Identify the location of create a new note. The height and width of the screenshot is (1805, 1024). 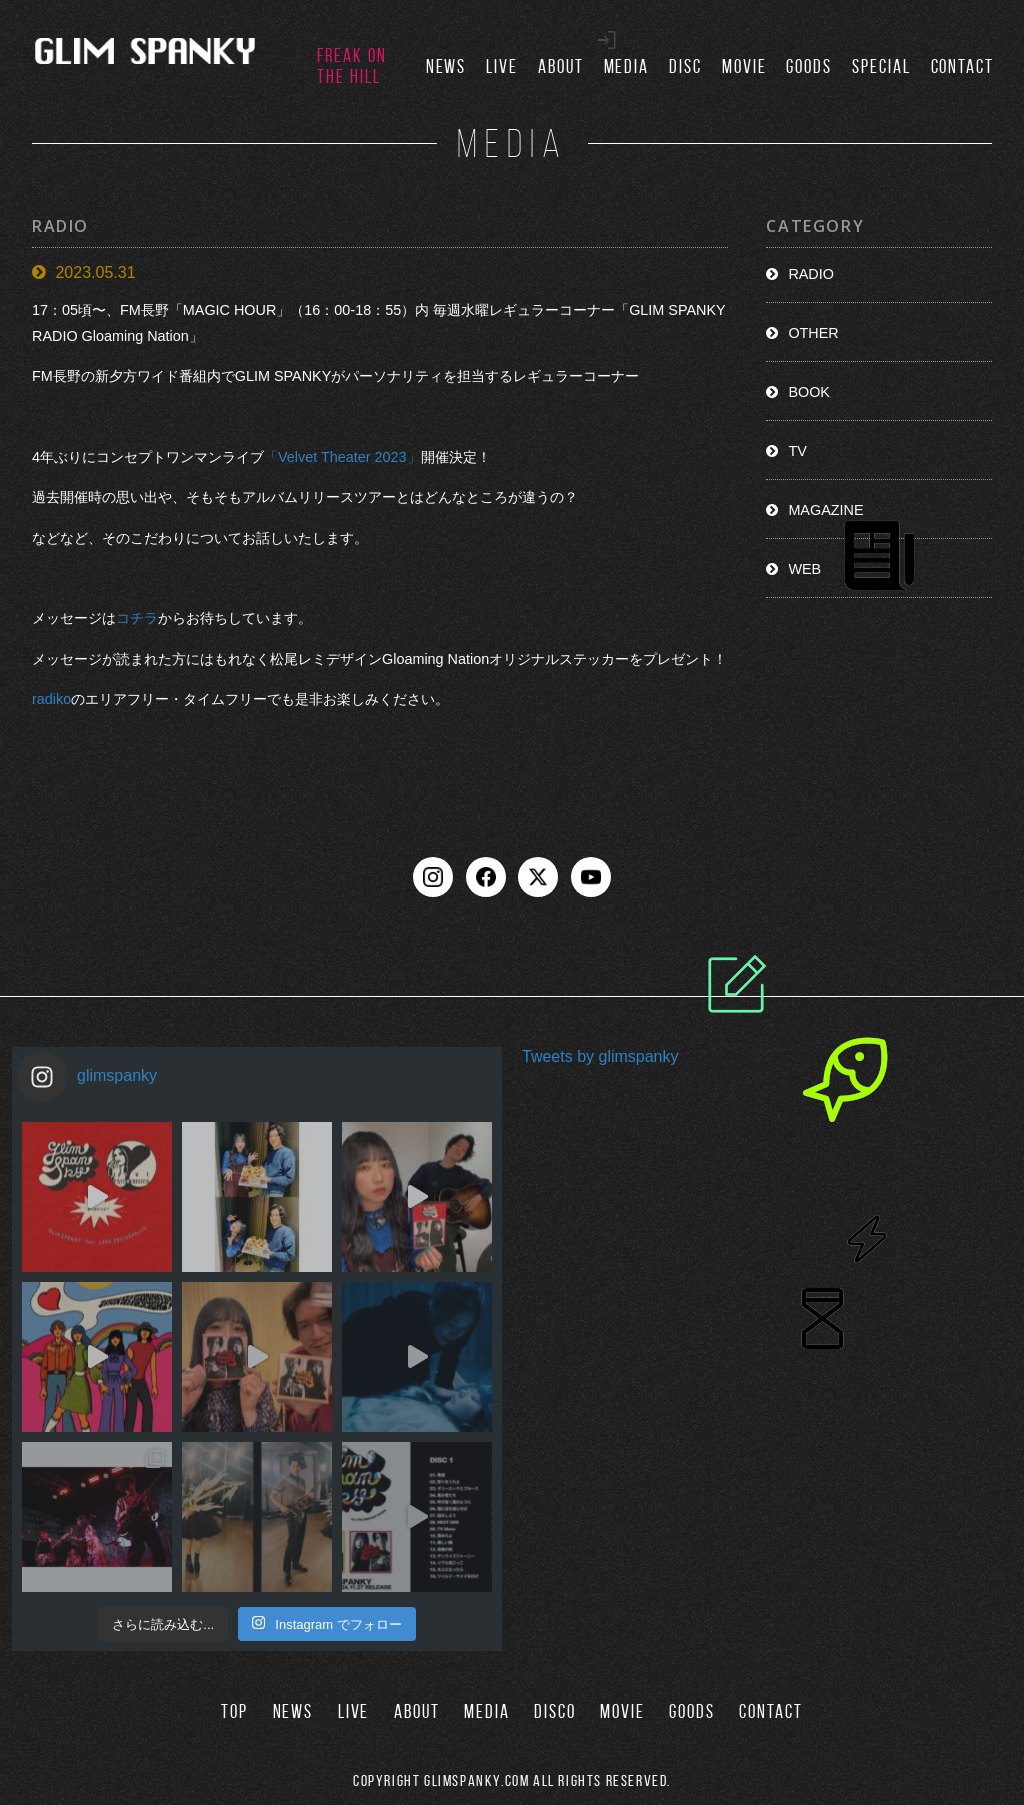
(736, 985).